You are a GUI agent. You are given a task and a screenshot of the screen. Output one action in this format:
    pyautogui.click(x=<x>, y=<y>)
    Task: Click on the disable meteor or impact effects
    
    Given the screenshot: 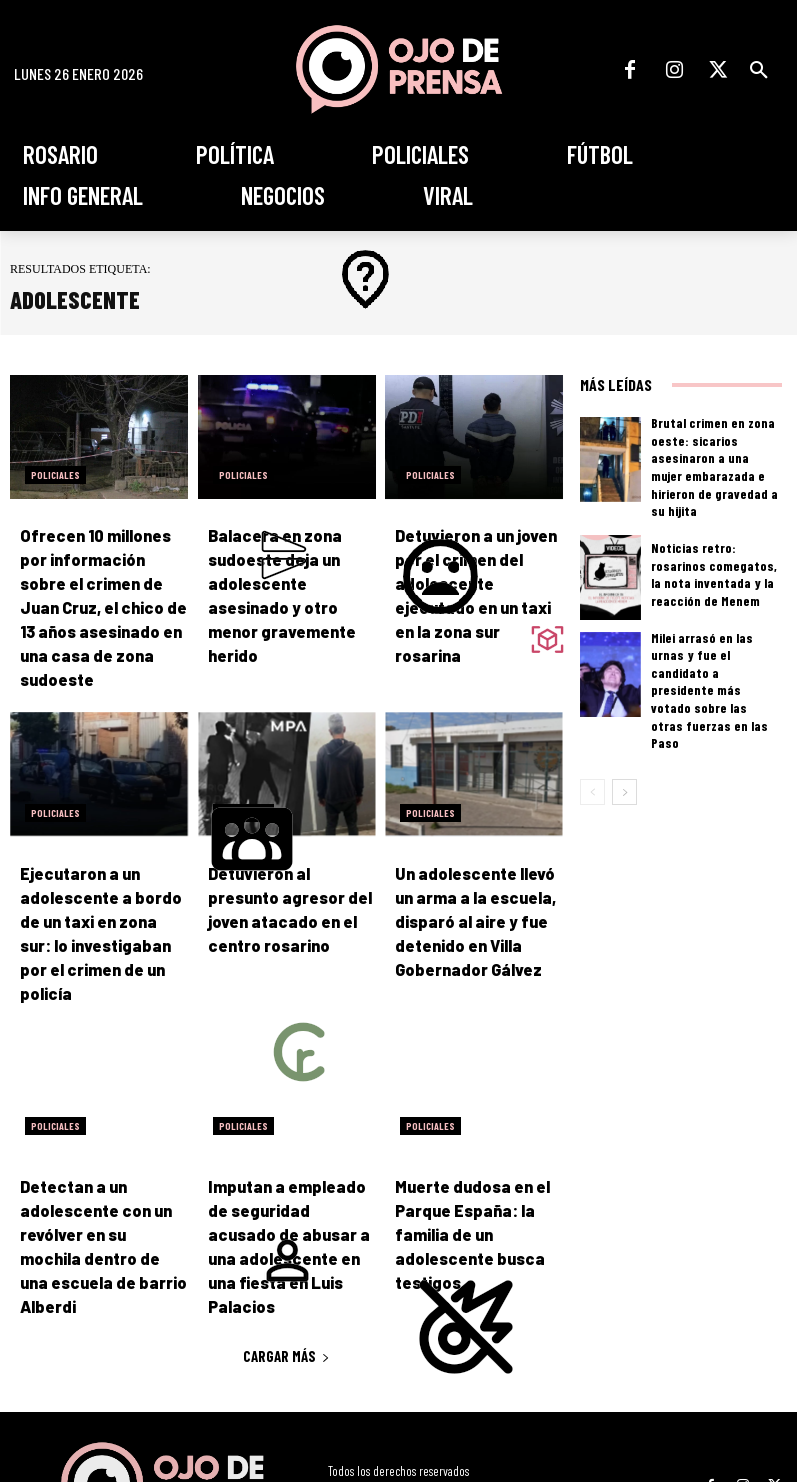 What is the action you would take?
    pyautogui.click(x=466, y=1327)
    